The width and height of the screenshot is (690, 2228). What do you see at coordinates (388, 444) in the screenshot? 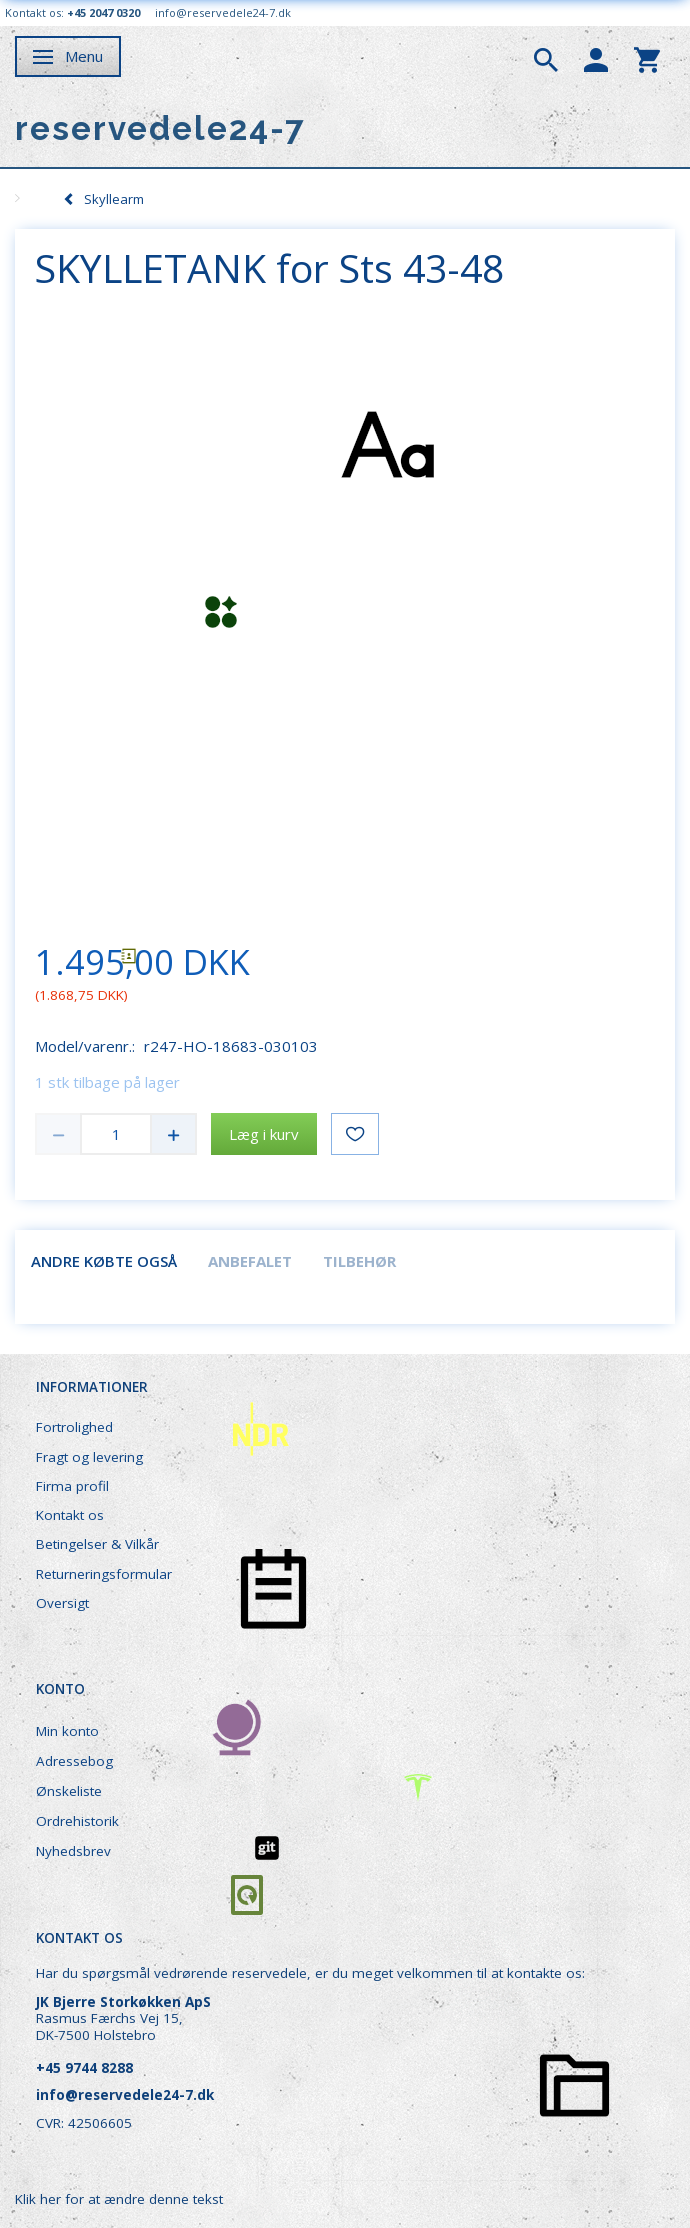
I see `adjust text size settings` at bounding box center [388, 444].